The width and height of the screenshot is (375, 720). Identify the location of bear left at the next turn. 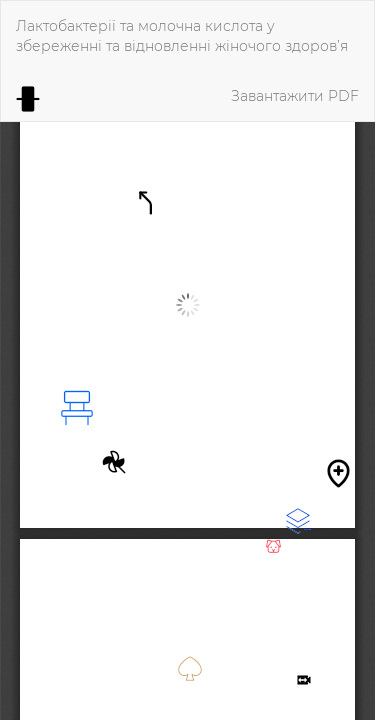
(145, 203).